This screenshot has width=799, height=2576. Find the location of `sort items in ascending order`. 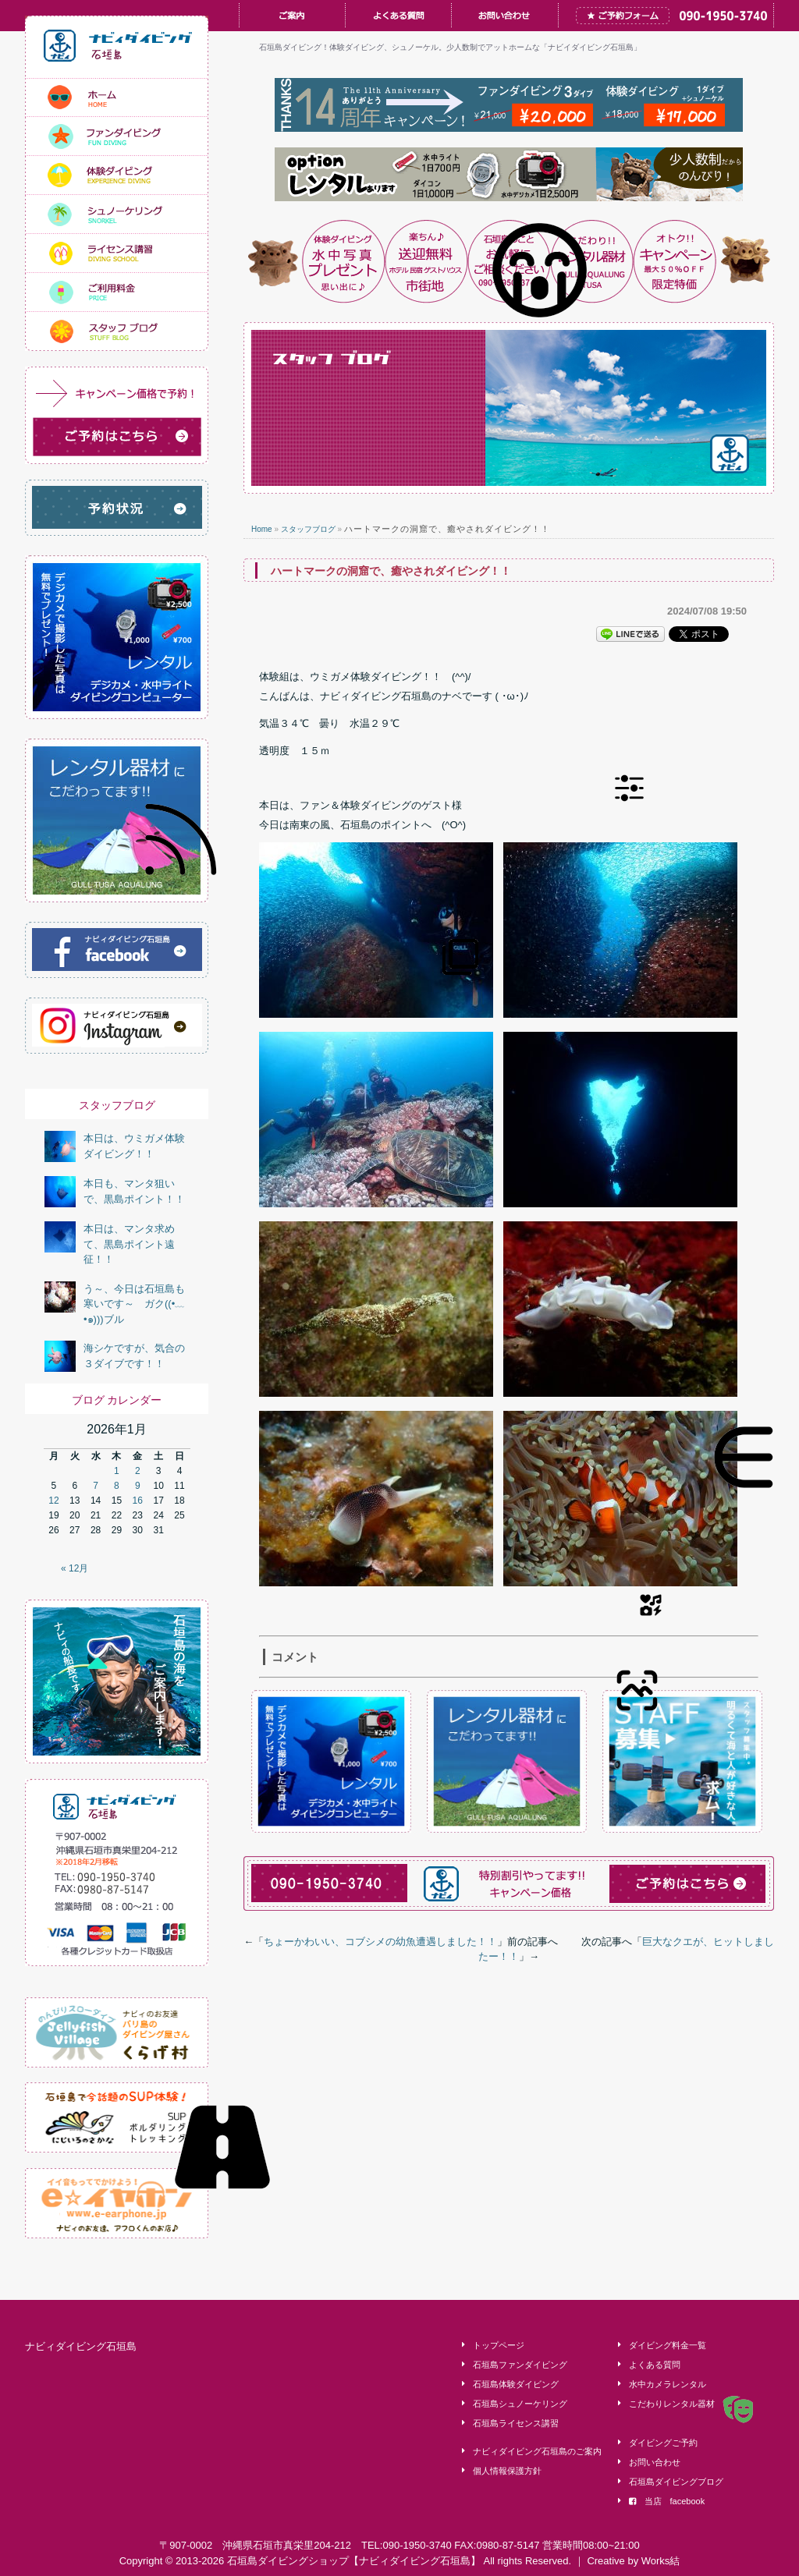

sort items in ascending order is located at coordinates (98, 1671).